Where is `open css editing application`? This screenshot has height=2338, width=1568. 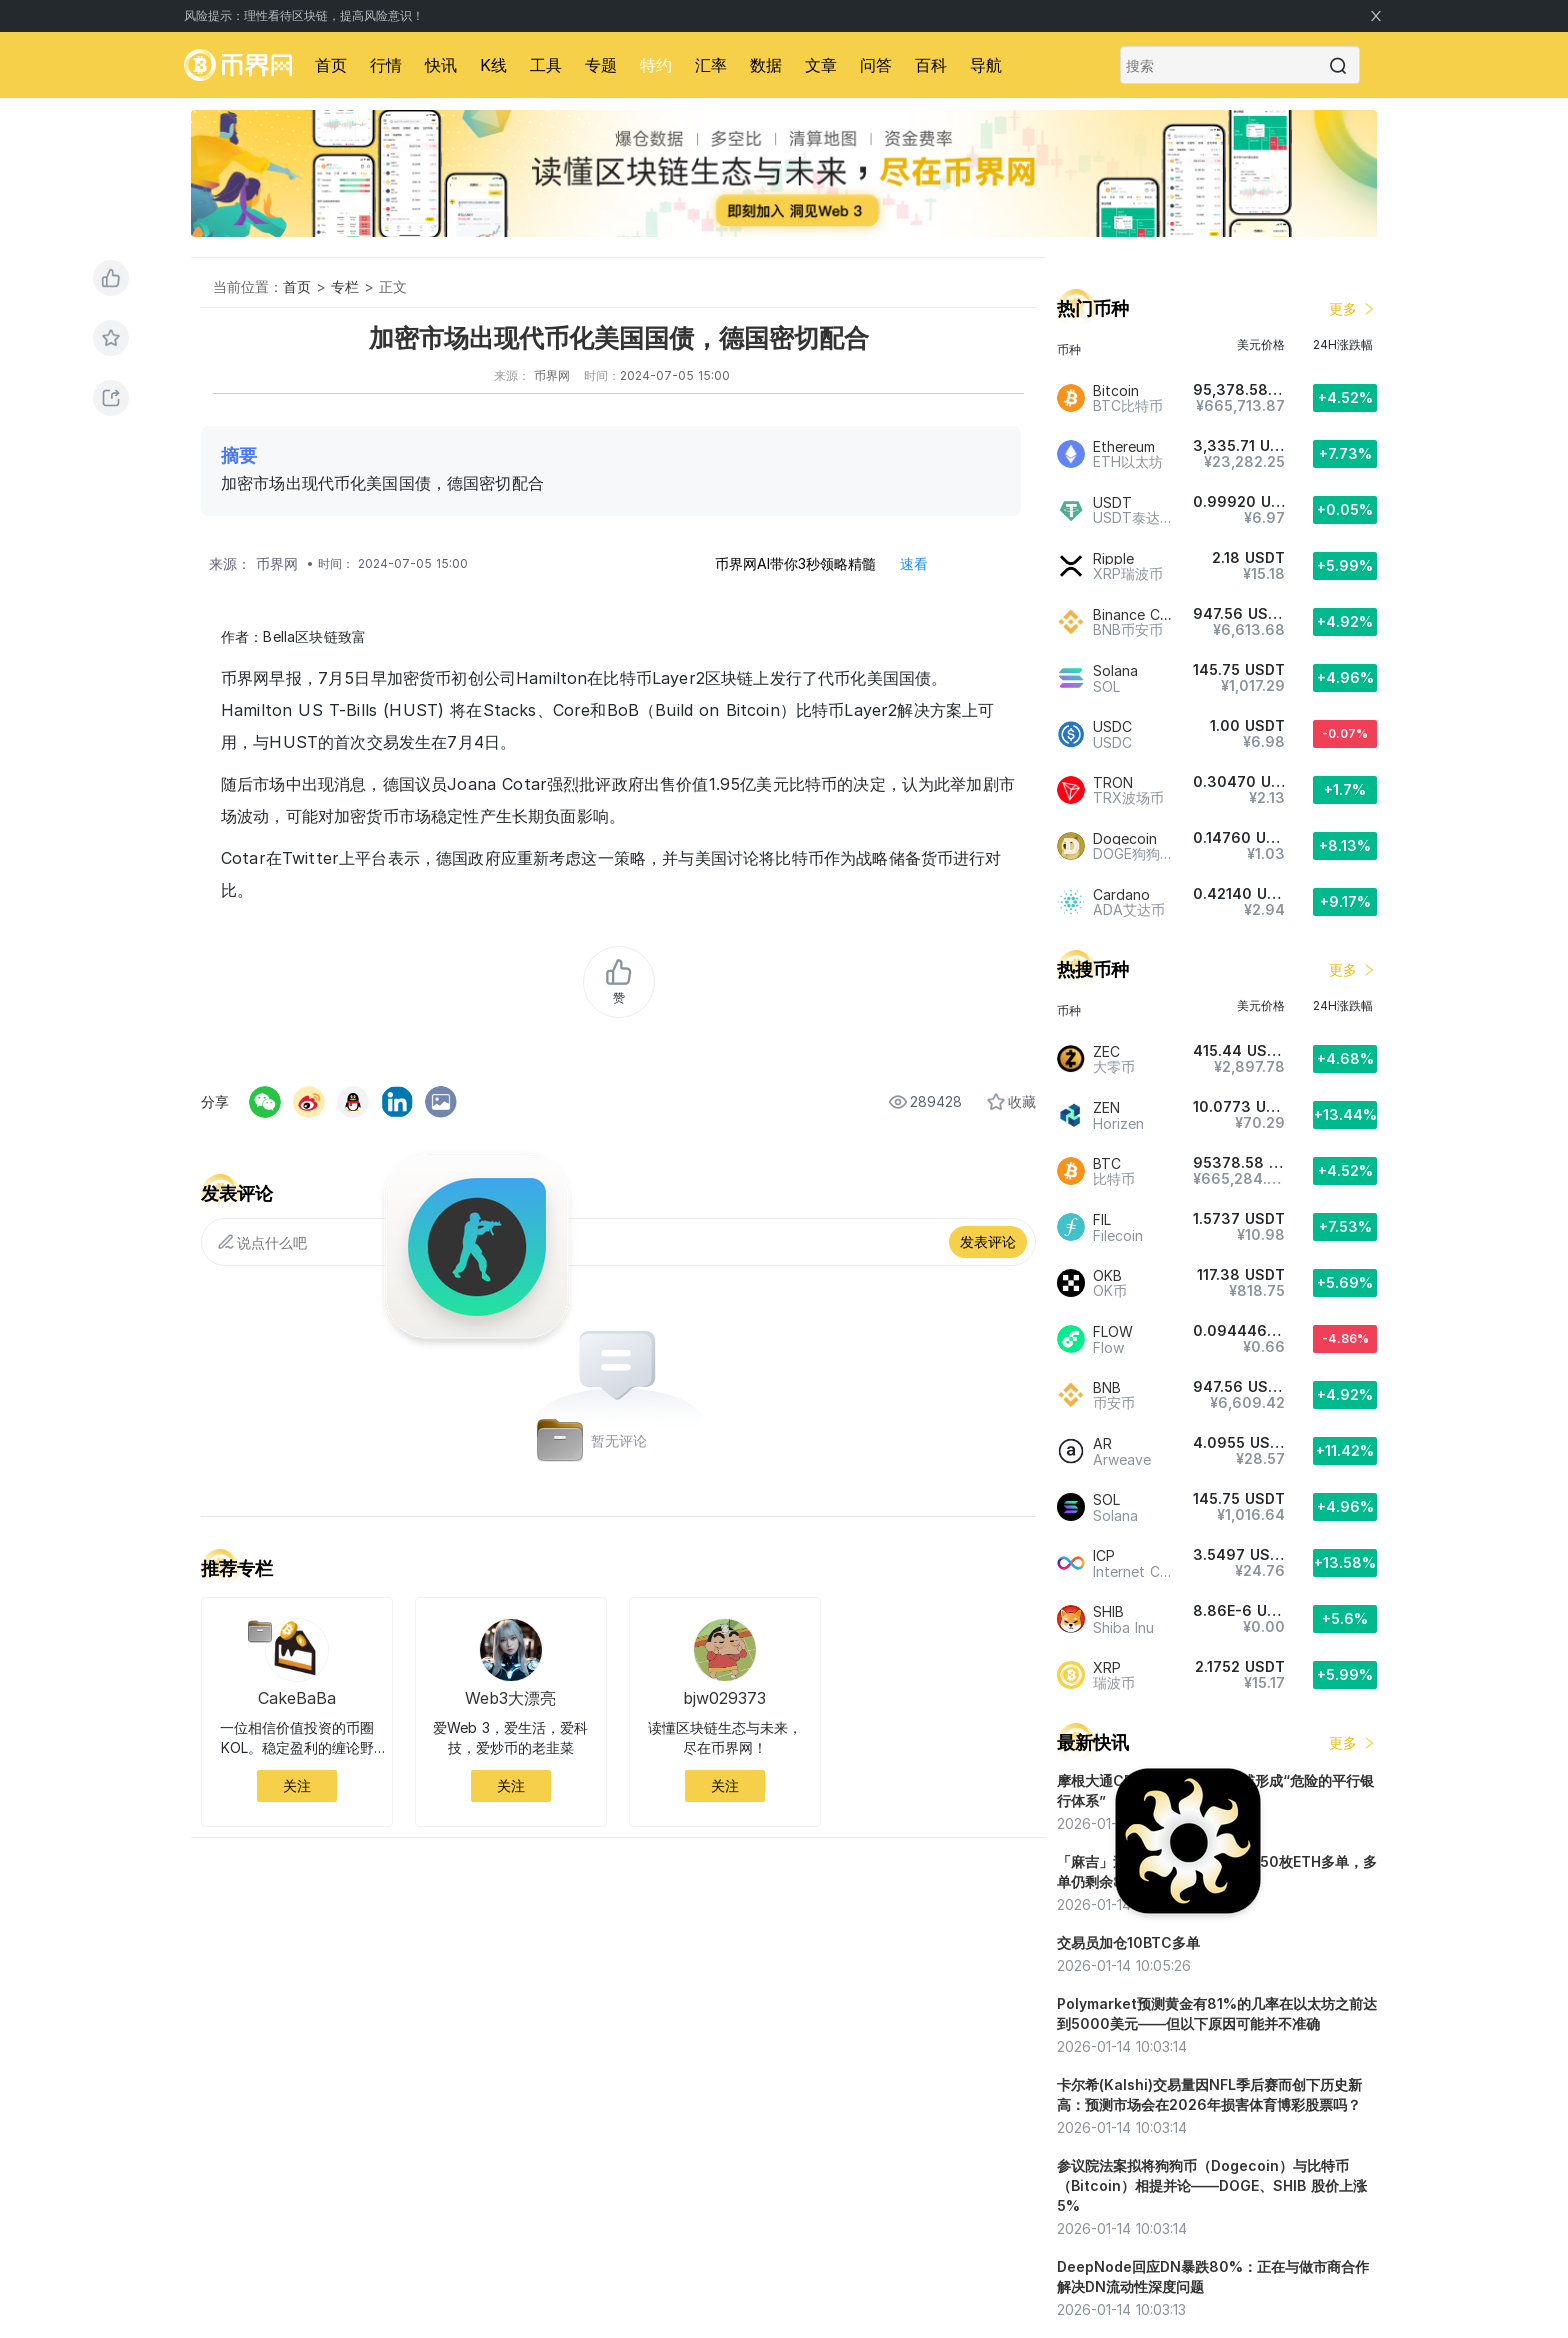
open css editing application is located at coordinates (477, 1247).